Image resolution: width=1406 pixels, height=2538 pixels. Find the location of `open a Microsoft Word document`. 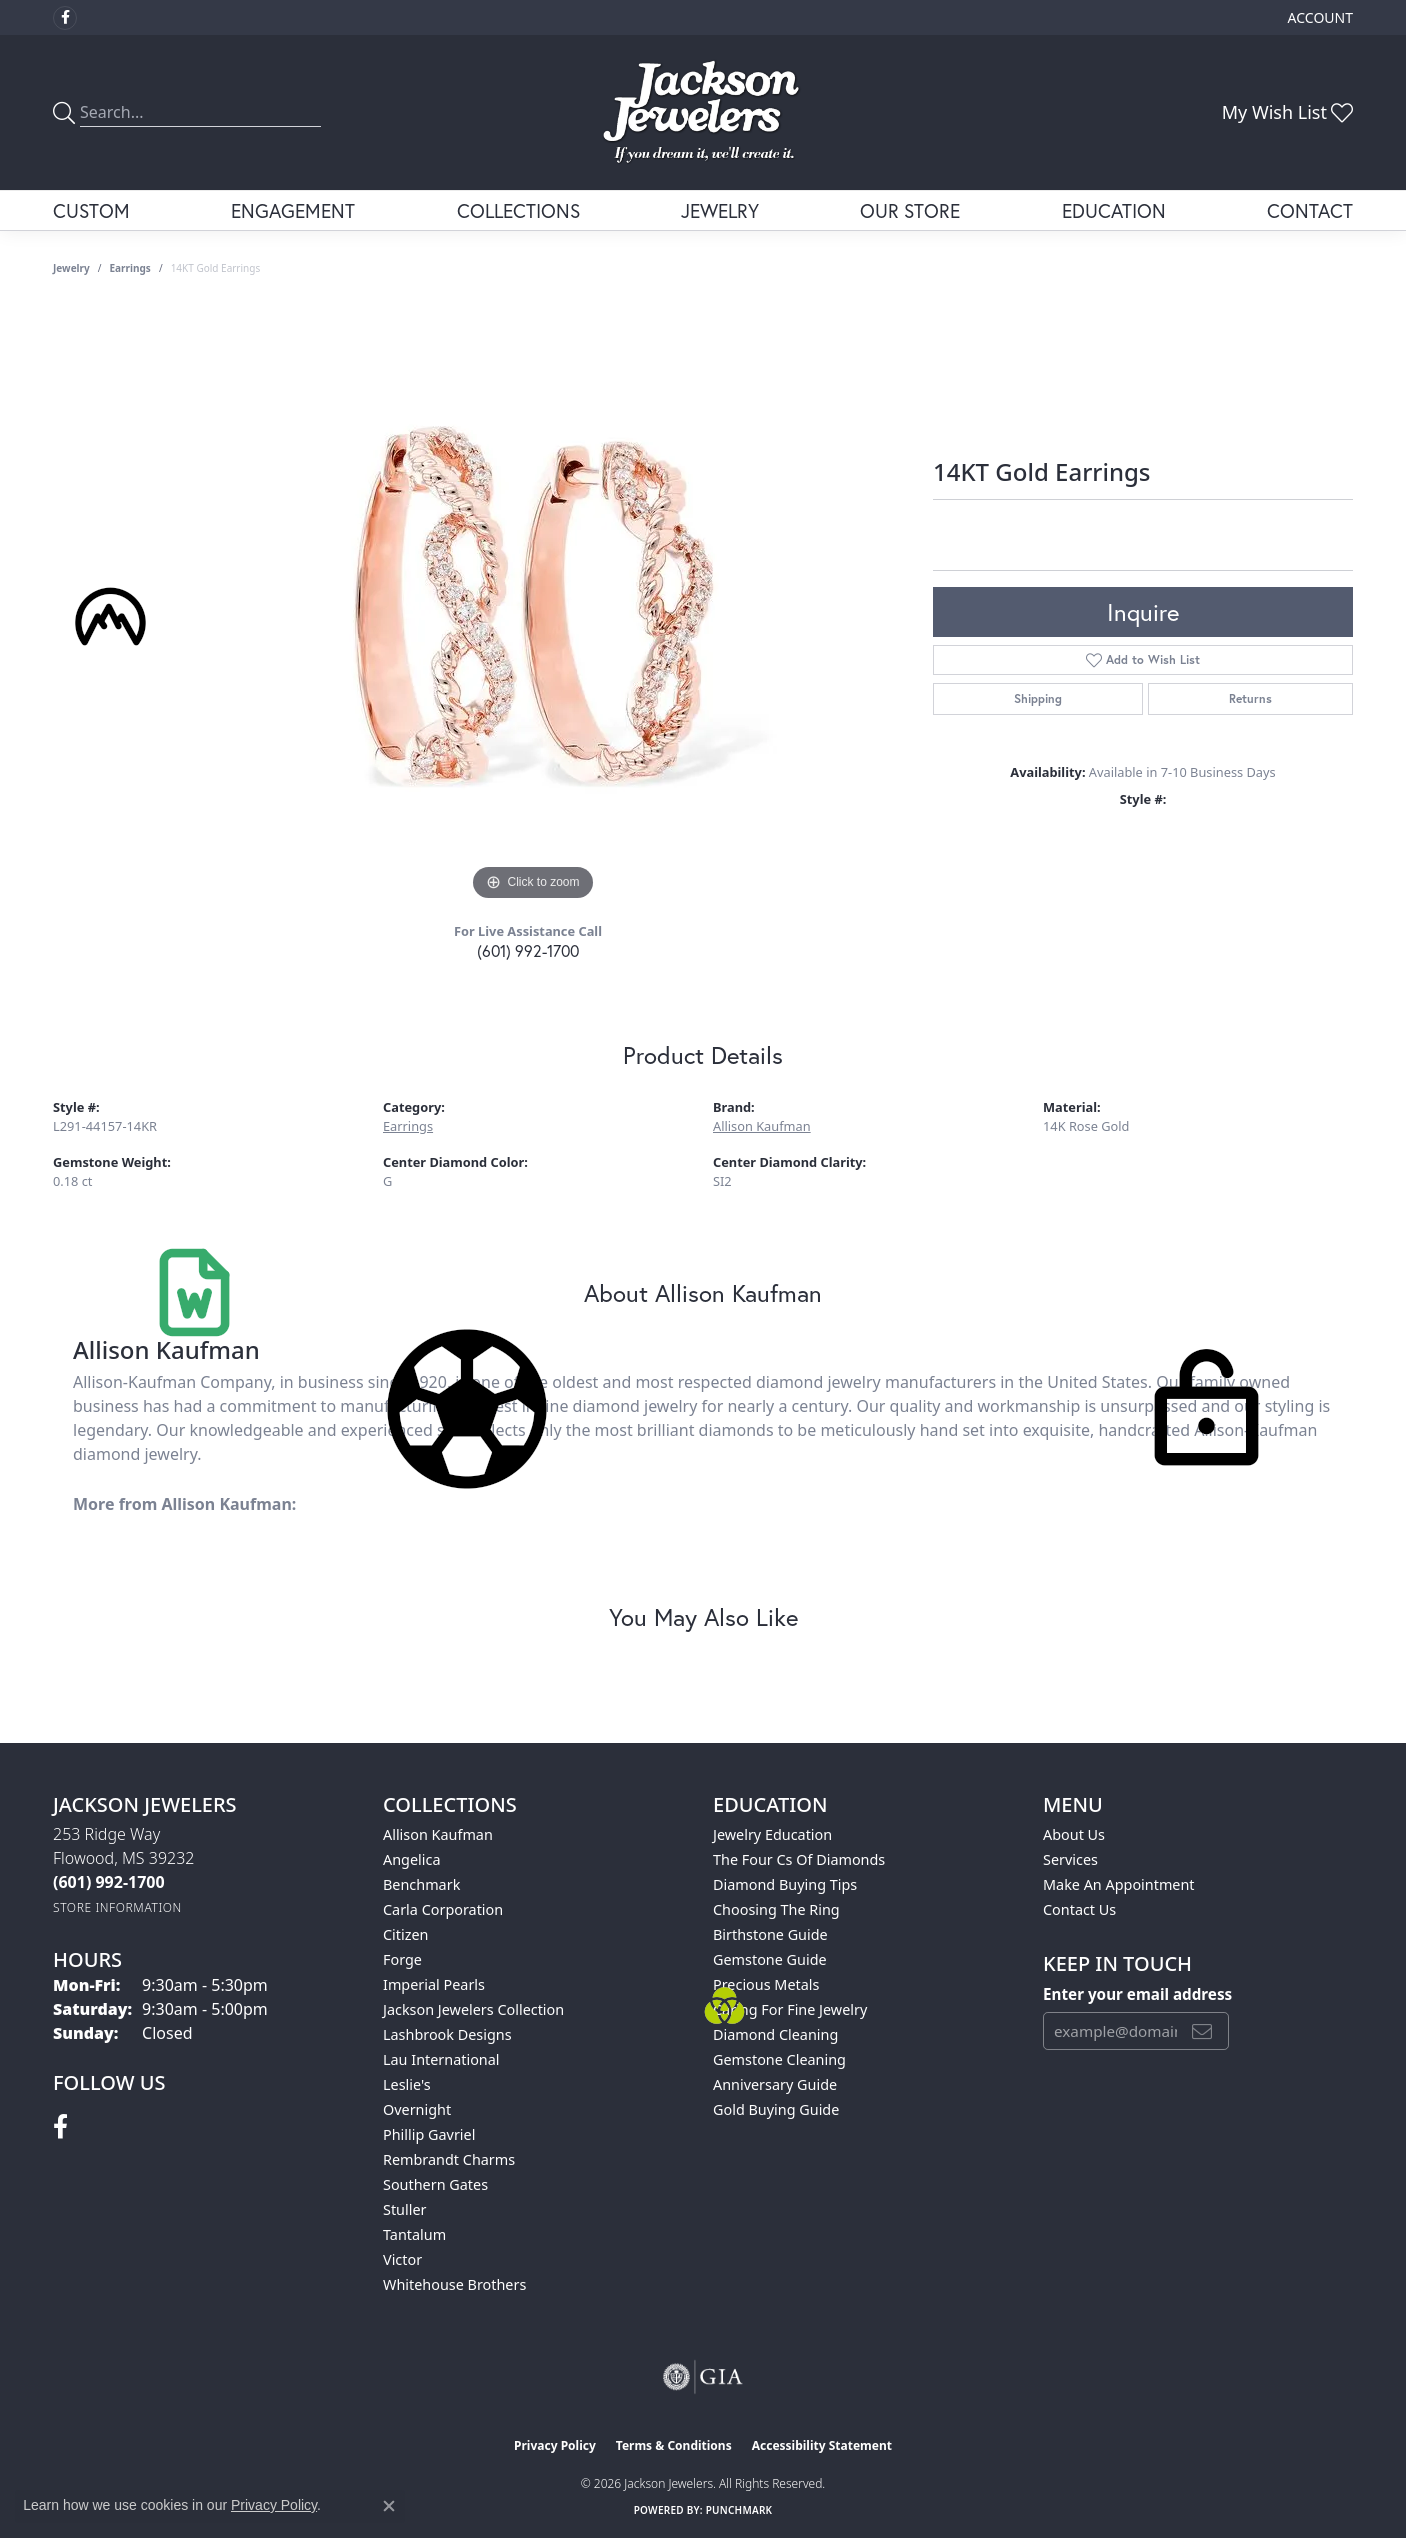

open a Microsoft Word document is located at coordinates (194, 1292).